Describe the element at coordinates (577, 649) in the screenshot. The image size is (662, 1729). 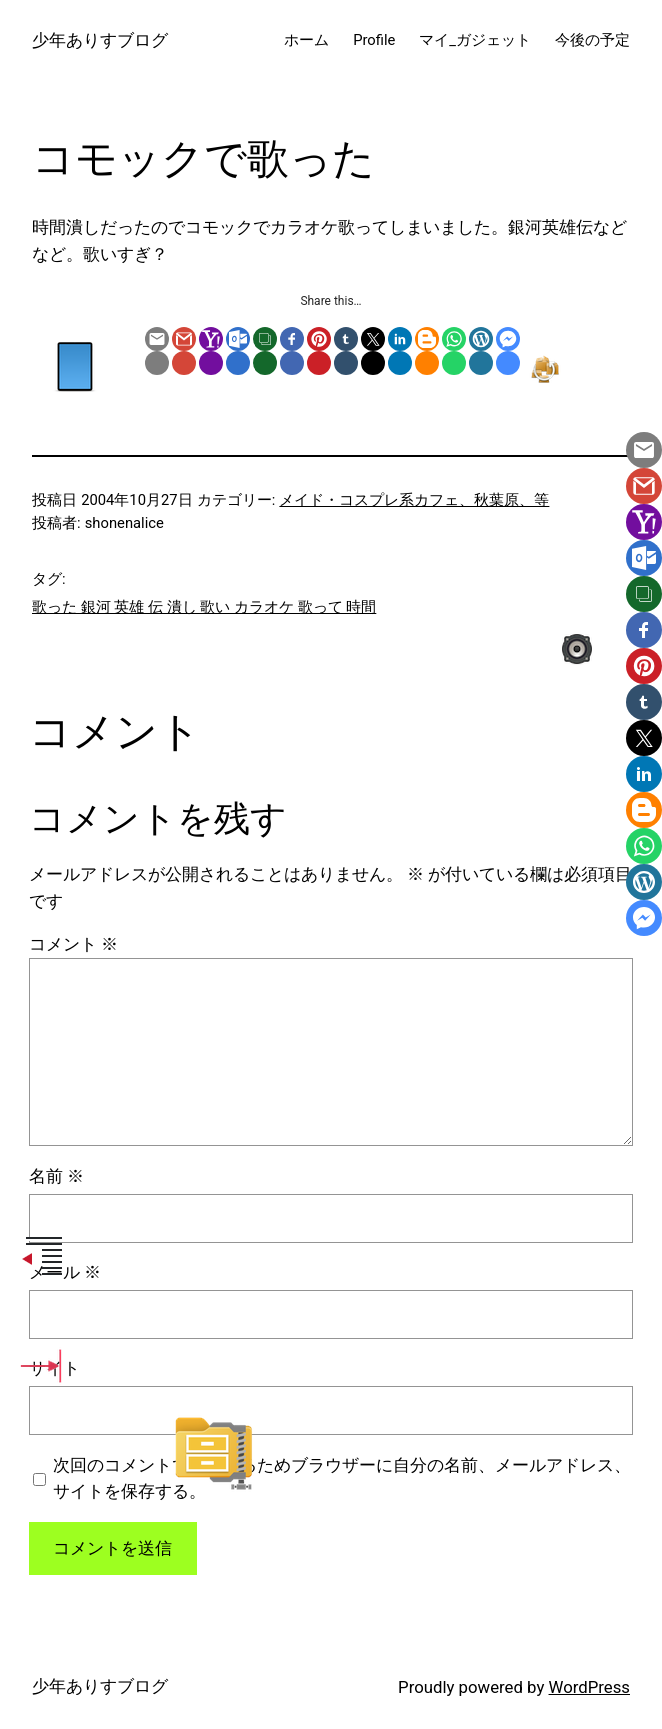
I see `adjust speaker or audio output settings` at that location.